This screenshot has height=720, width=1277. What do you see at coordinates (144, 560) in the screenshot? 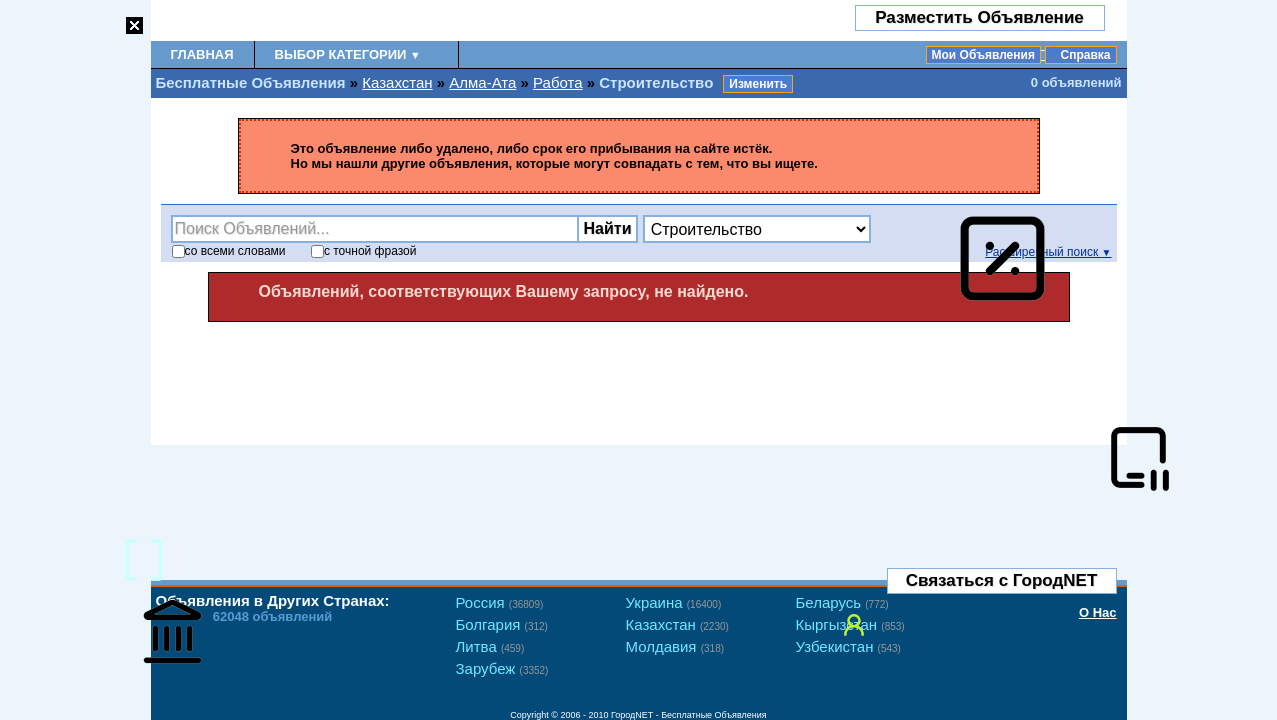
I see `insert or edit code brackets` at bounding box center [144, 560].